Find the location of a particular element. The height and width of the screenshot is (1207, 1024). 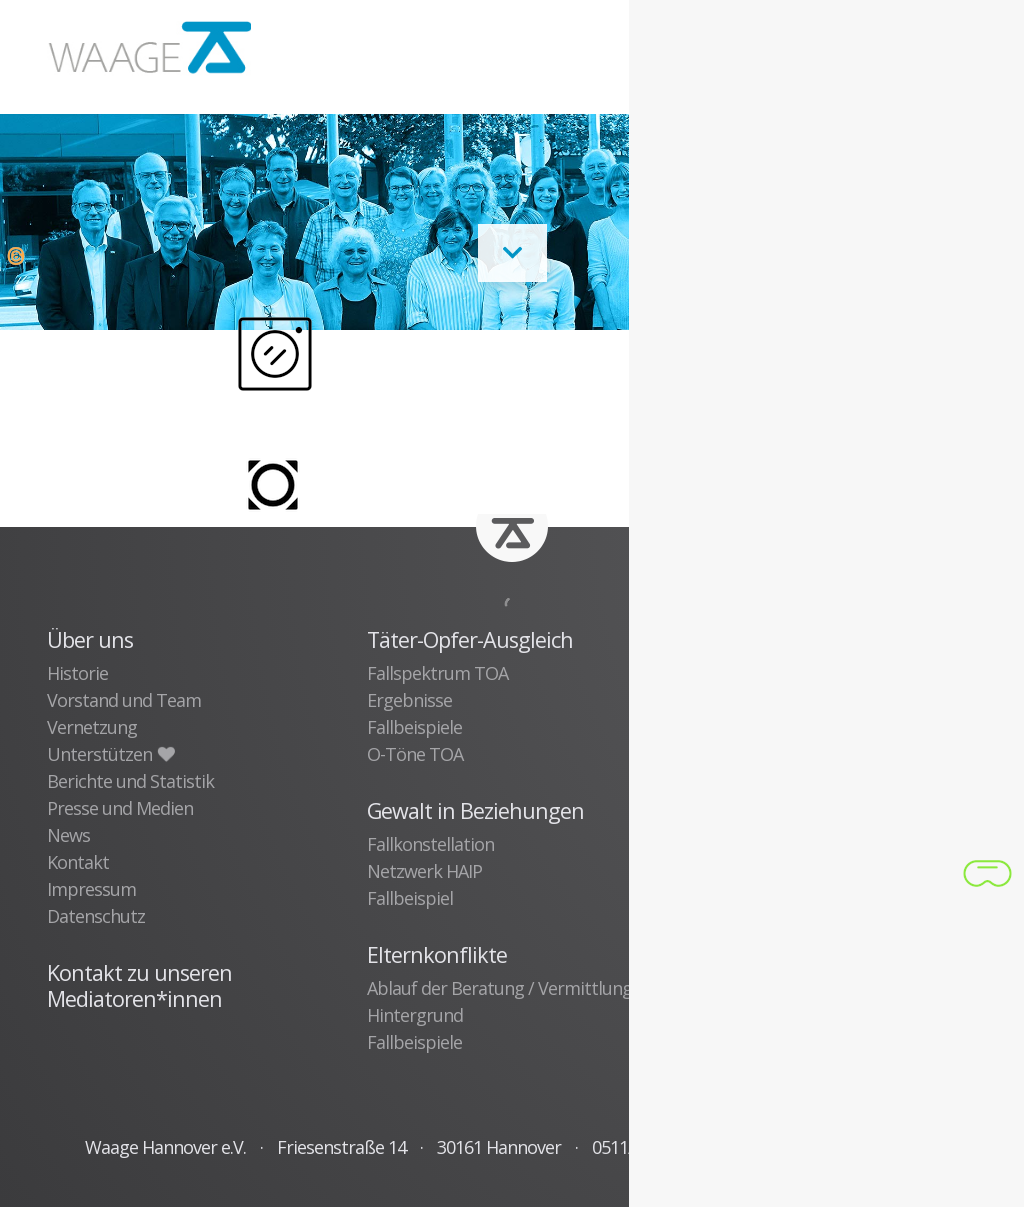

expand content to fullscreen mode is located at coordinates (273, 485).